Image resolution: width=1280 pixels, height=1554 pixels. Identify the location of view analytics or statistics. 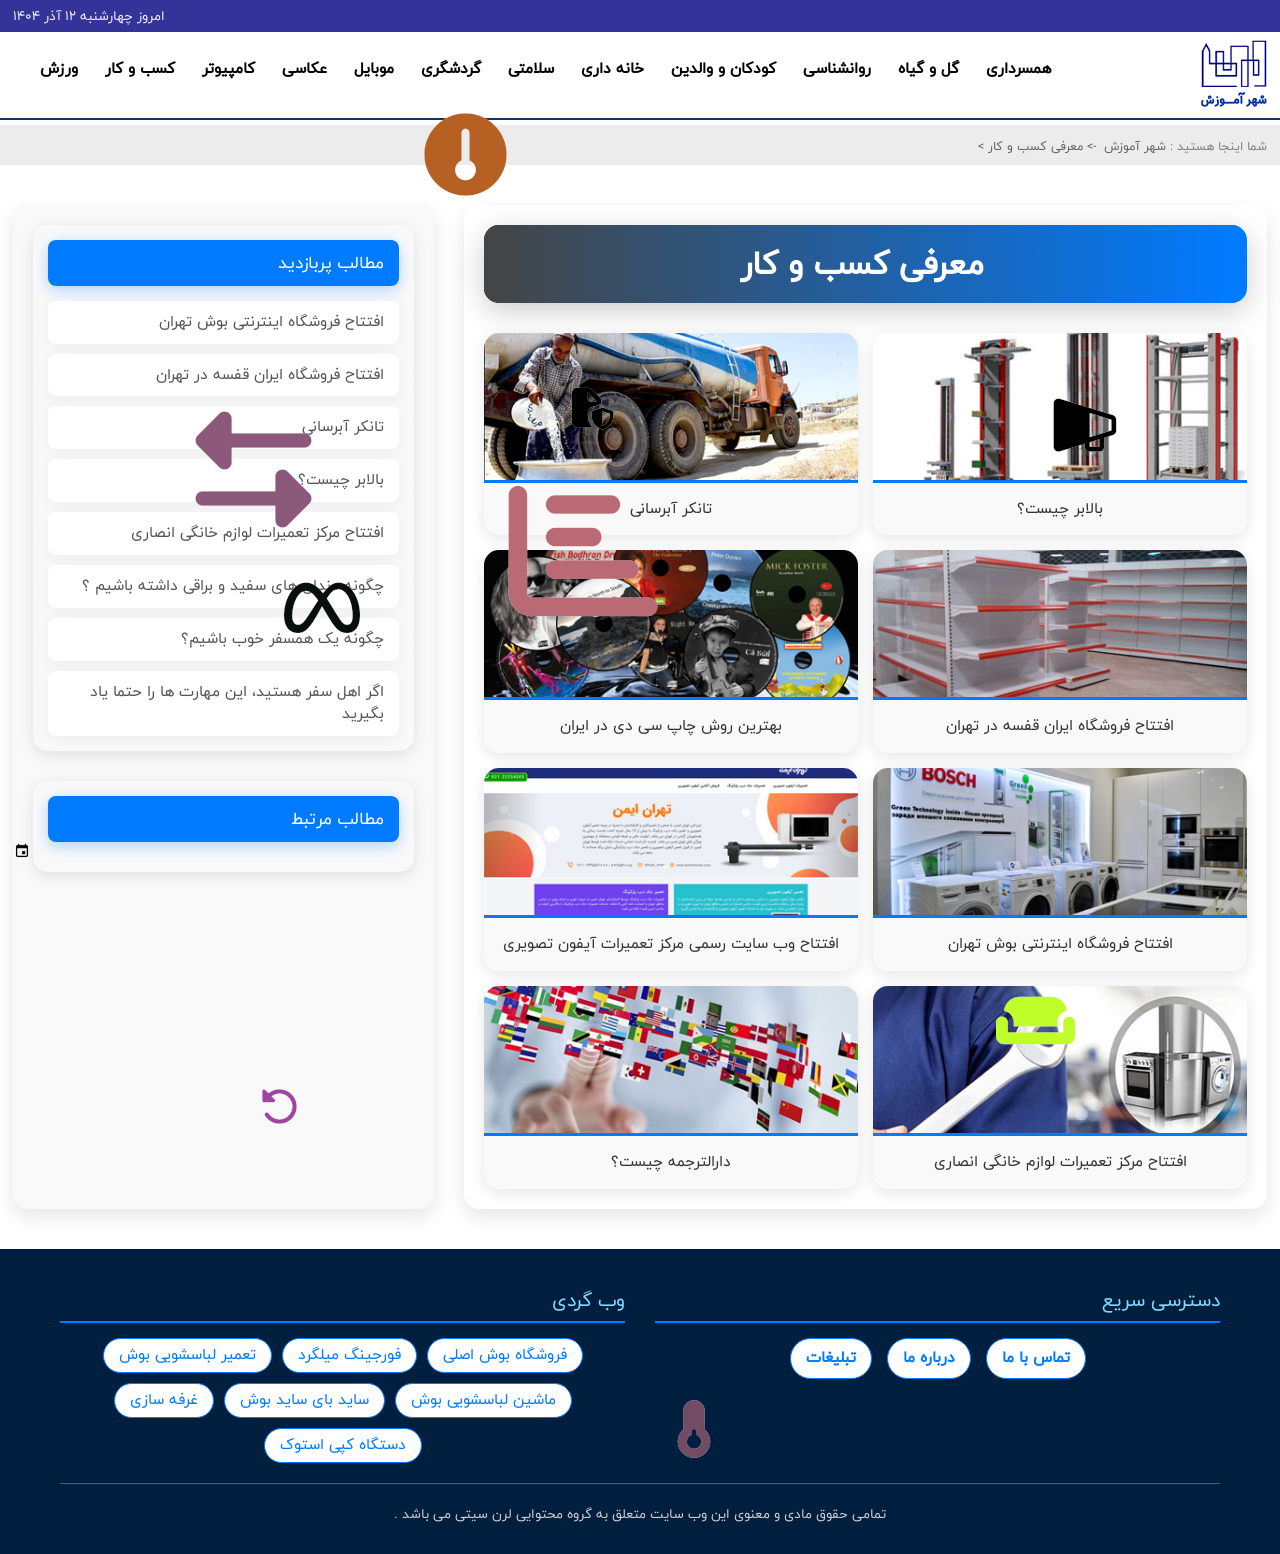
(583, 551).